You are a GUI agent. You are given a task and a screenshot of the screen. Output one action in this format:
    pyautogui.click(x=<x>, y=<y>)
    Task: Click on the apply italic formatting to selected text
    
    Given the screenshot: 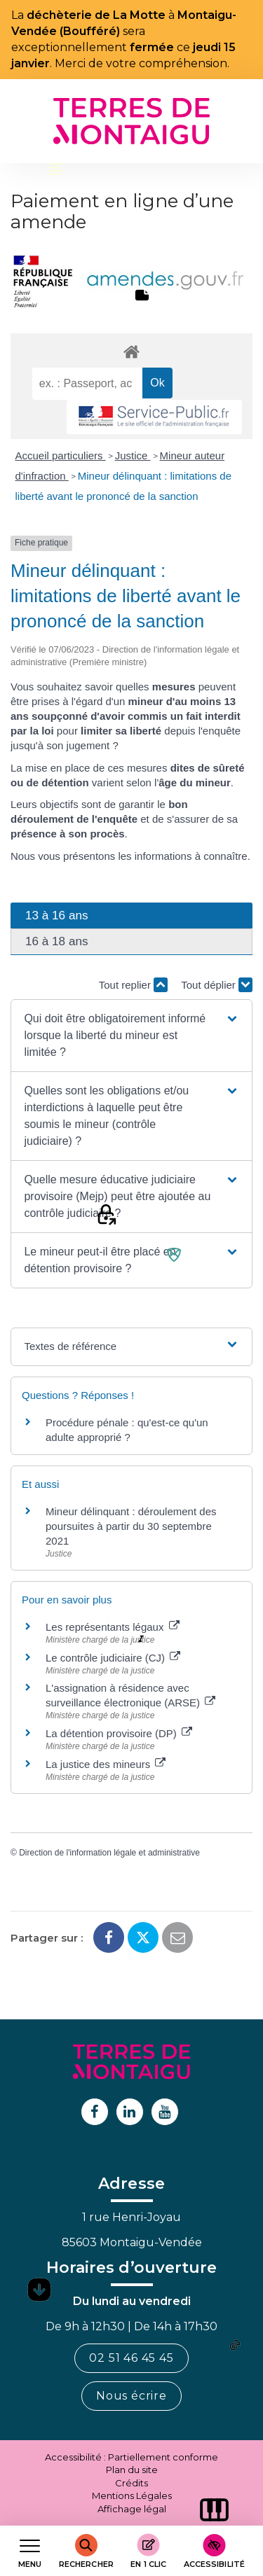 What is the action you would take?
    pyautogui.click(x=141, y=1639)
    